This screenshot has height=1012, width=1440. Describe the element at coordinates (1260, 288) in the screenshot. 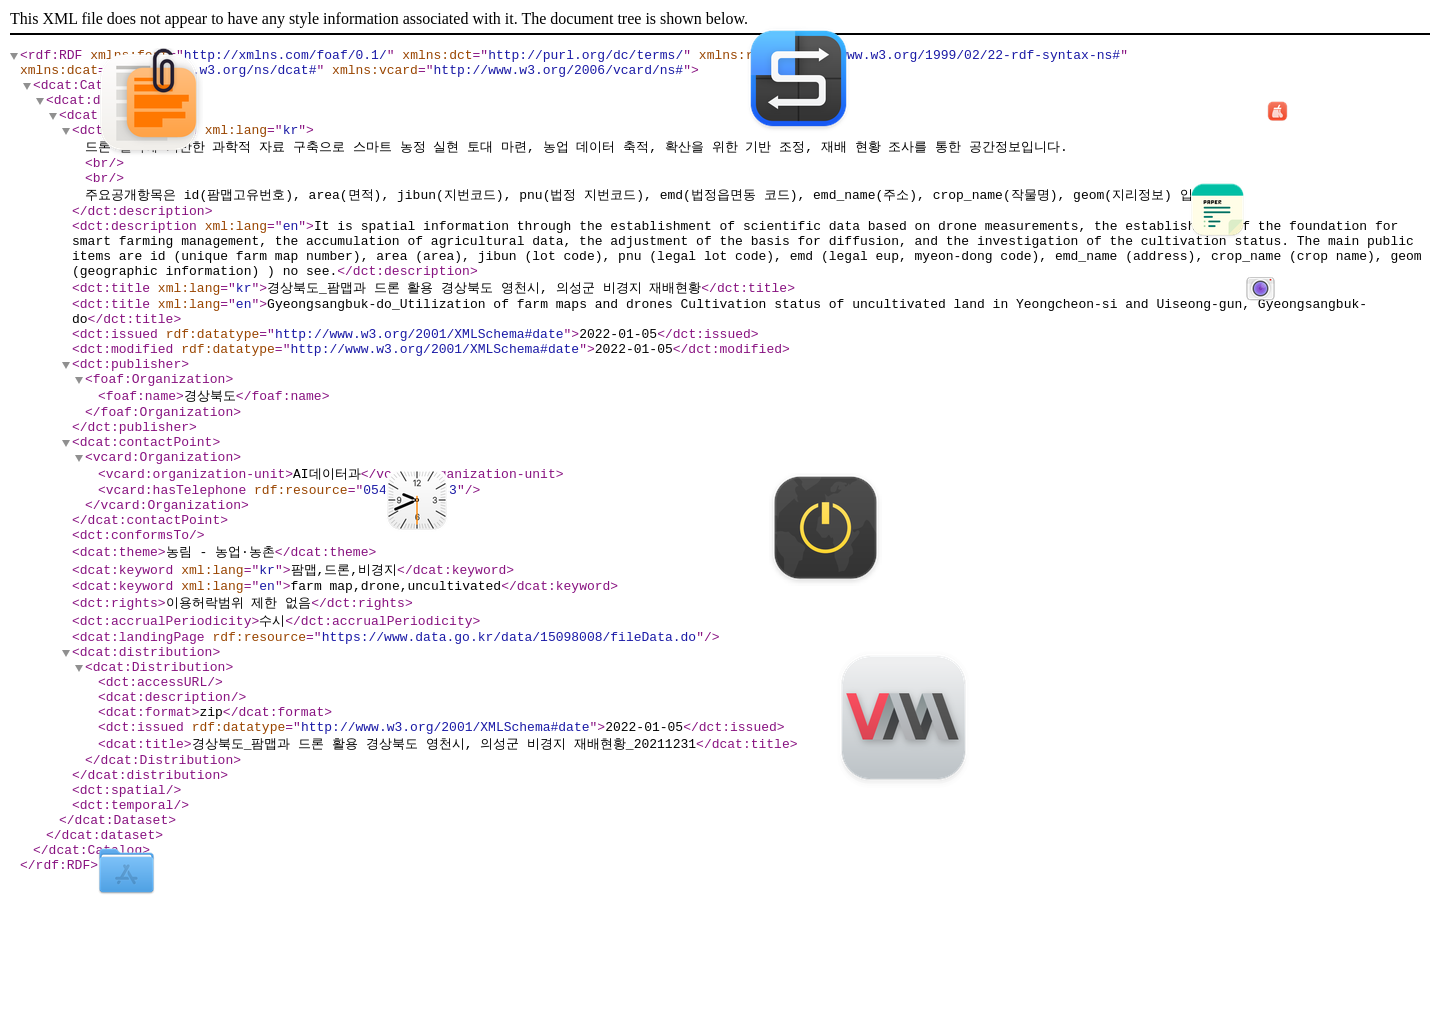

I see `open cheese webcam application` at that location.